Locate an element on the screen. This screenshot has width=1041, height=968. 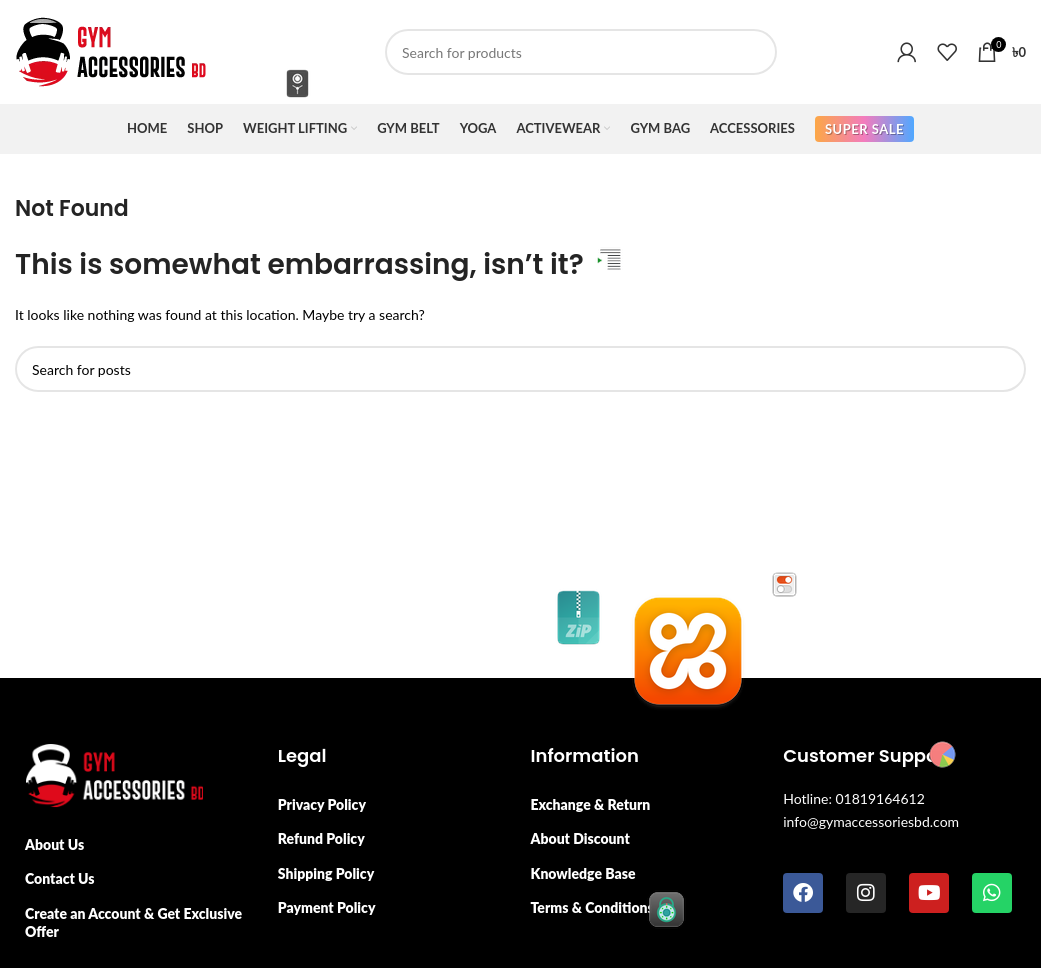
open keysmith authenticator app is located at coordinates (666, 909).